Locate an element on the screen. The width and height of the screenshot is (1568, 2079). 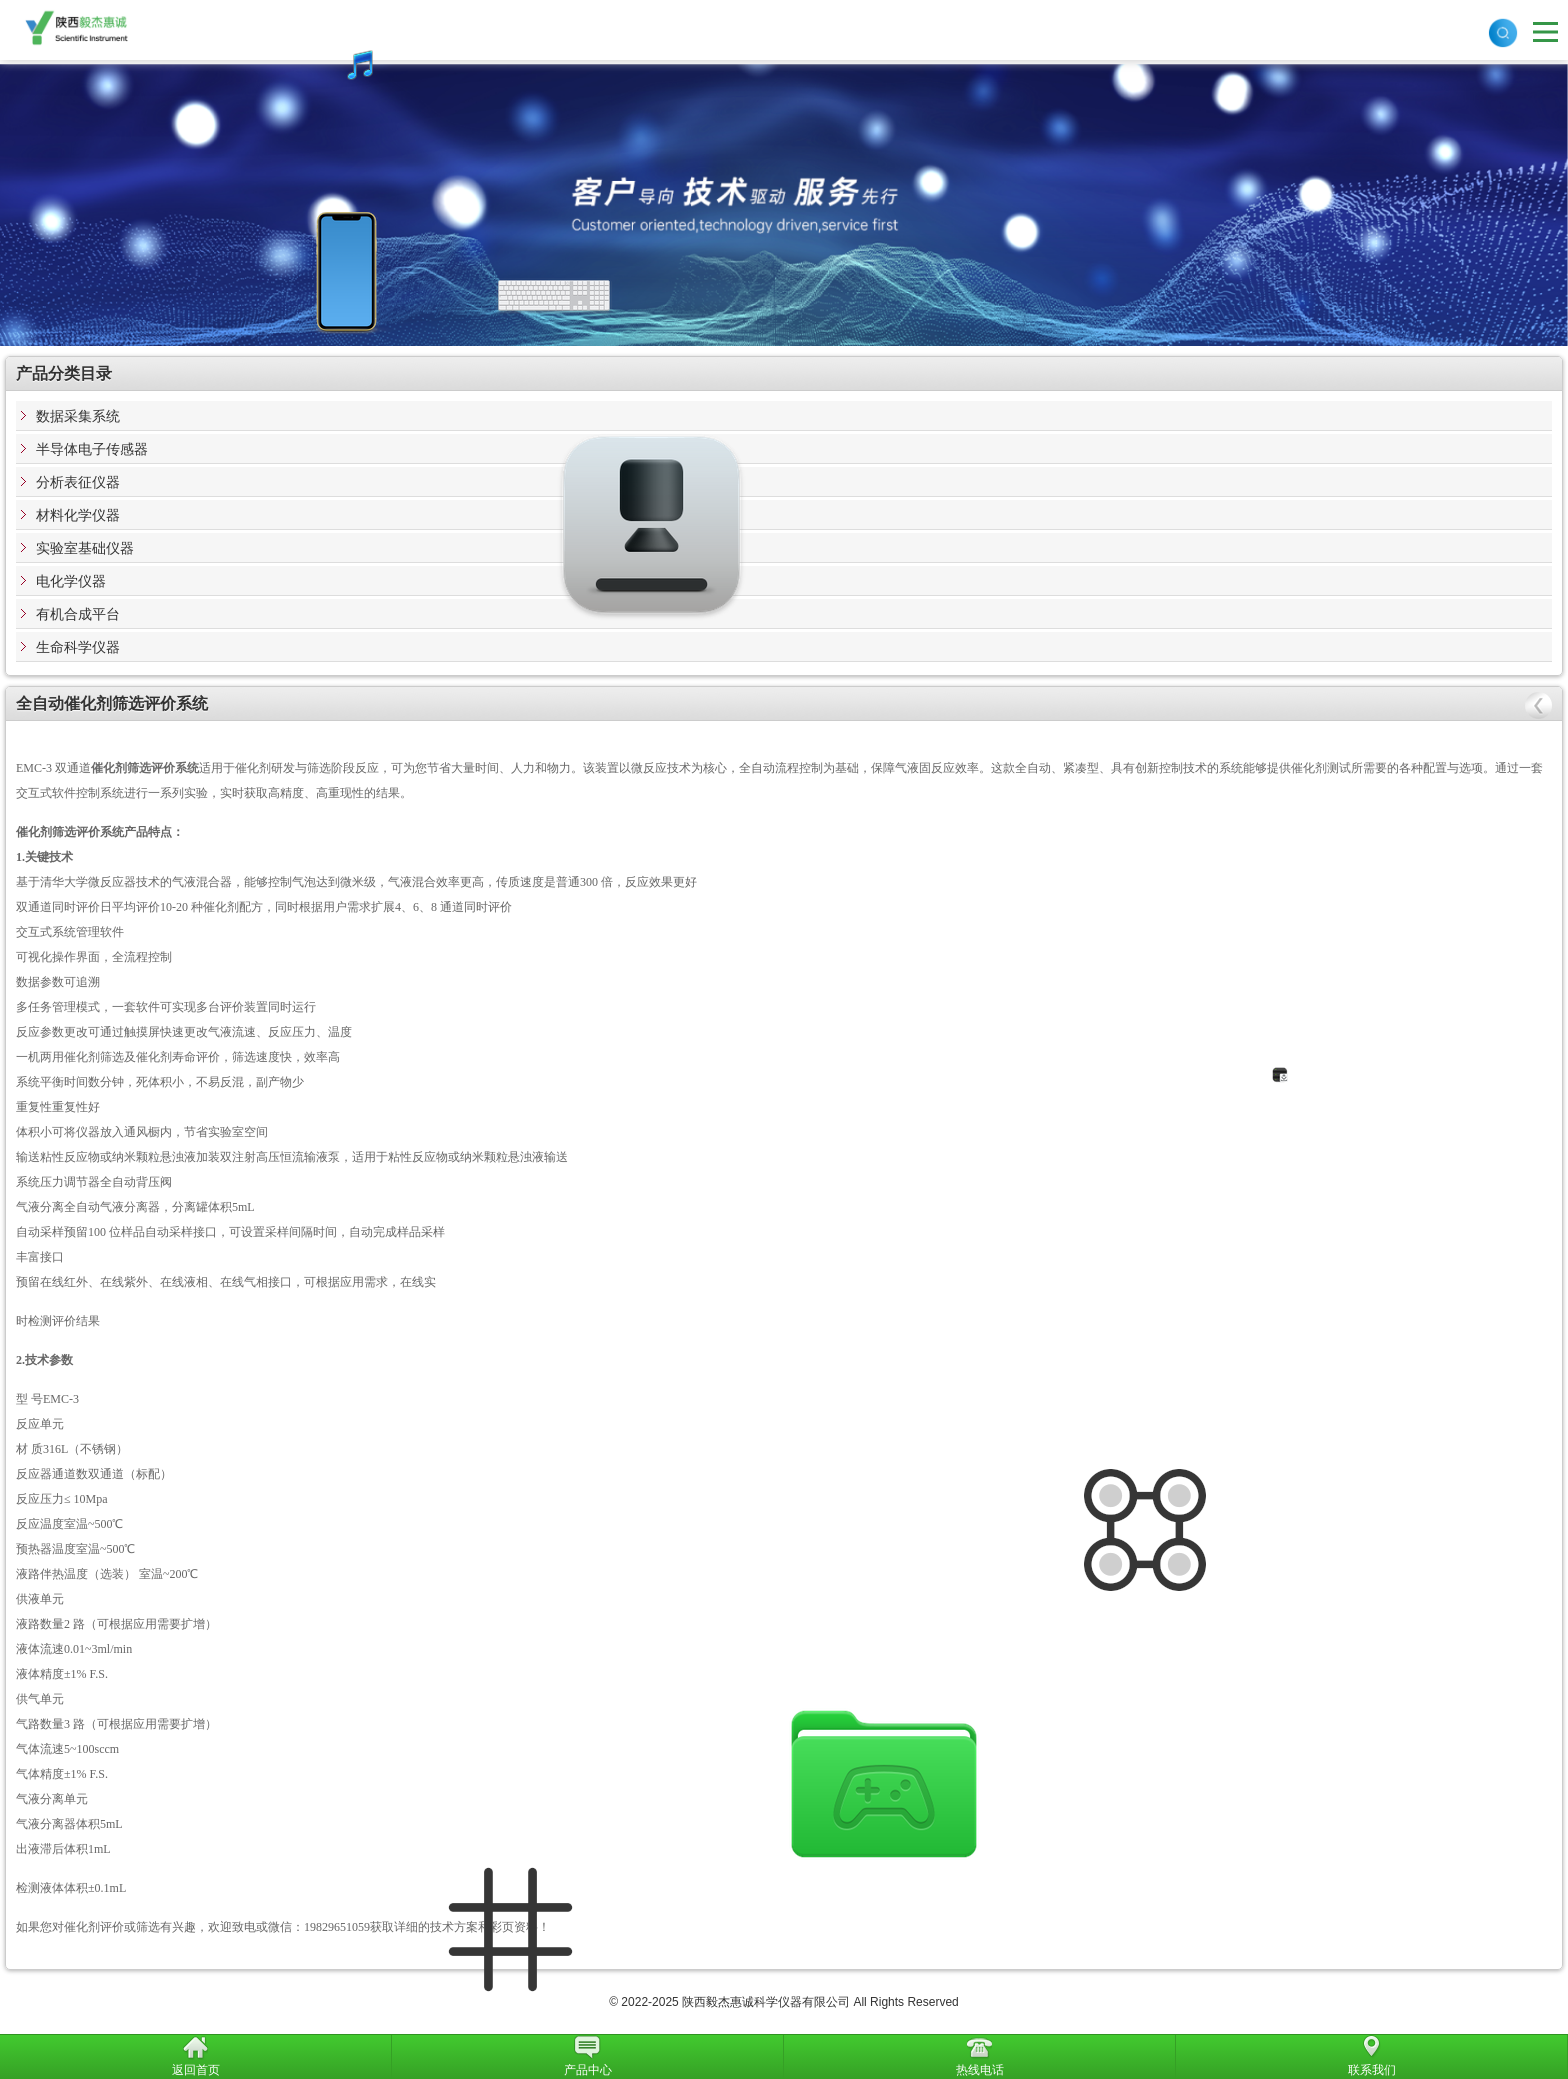
open sudoku puzzle game is located at coordinates (510, 1929).